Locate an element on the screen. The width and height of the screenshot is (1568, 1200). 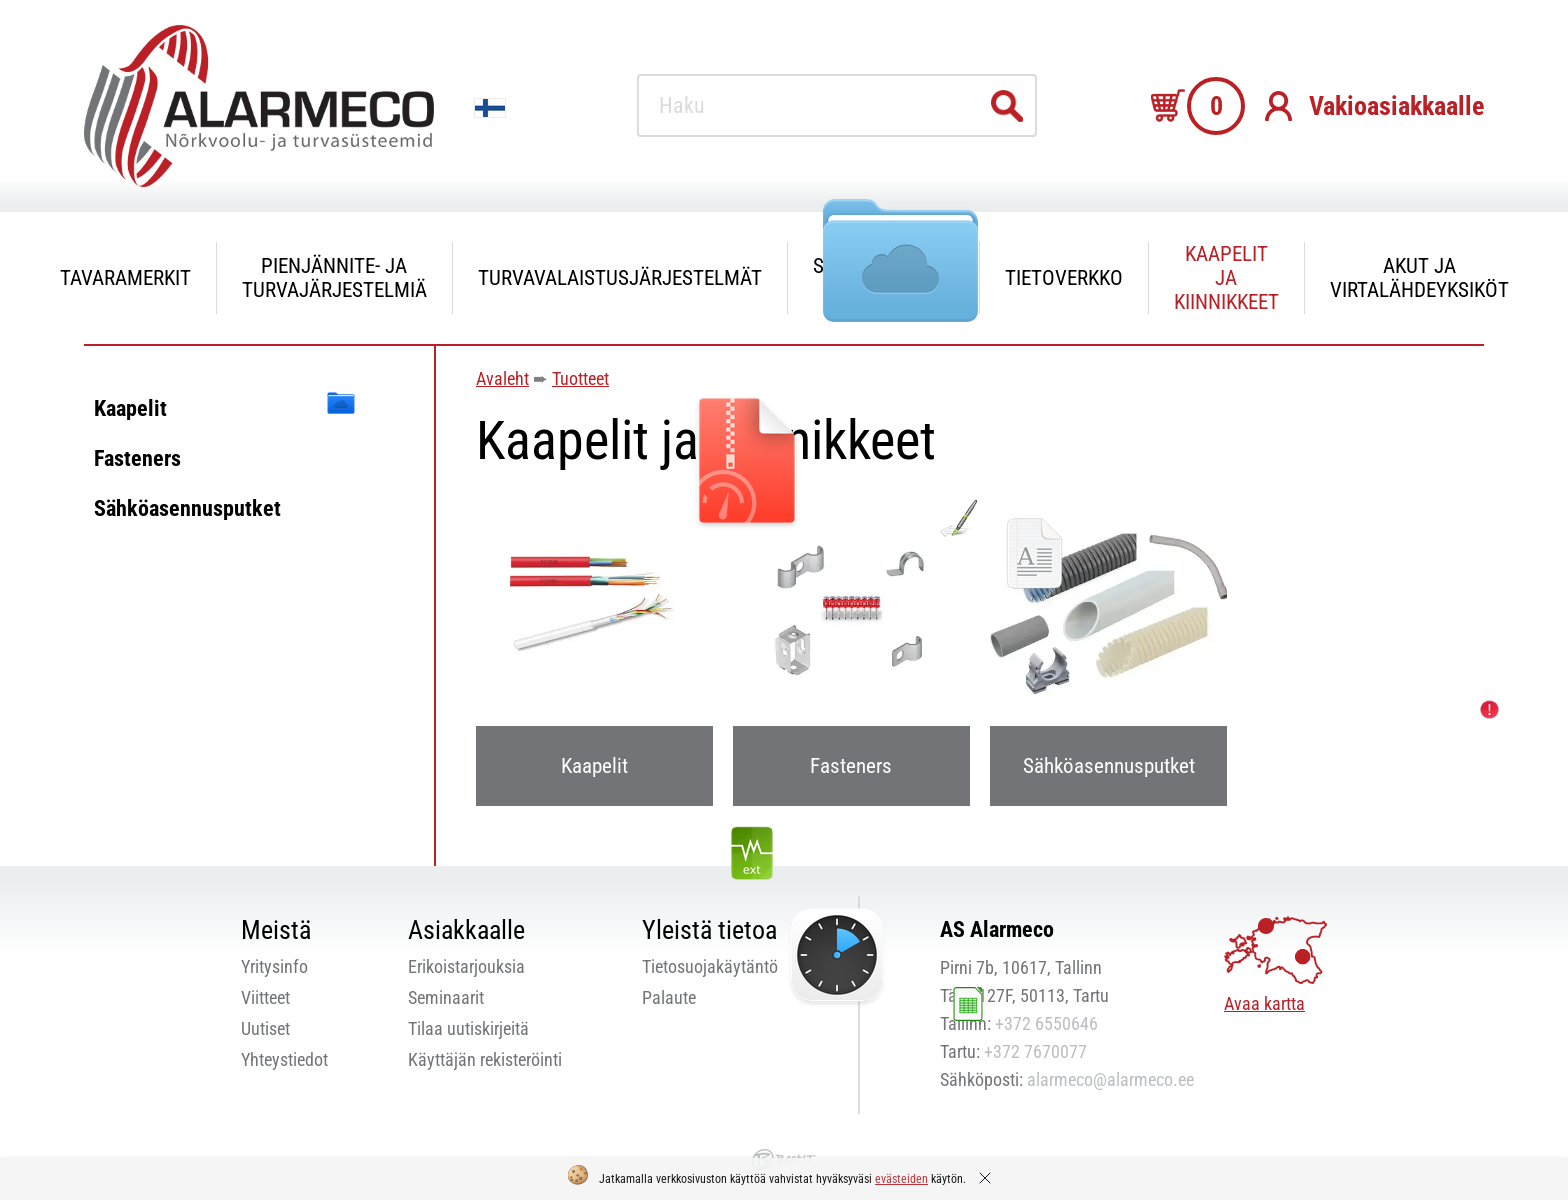
open a rich text format document is located at coordinates (1034, 553).